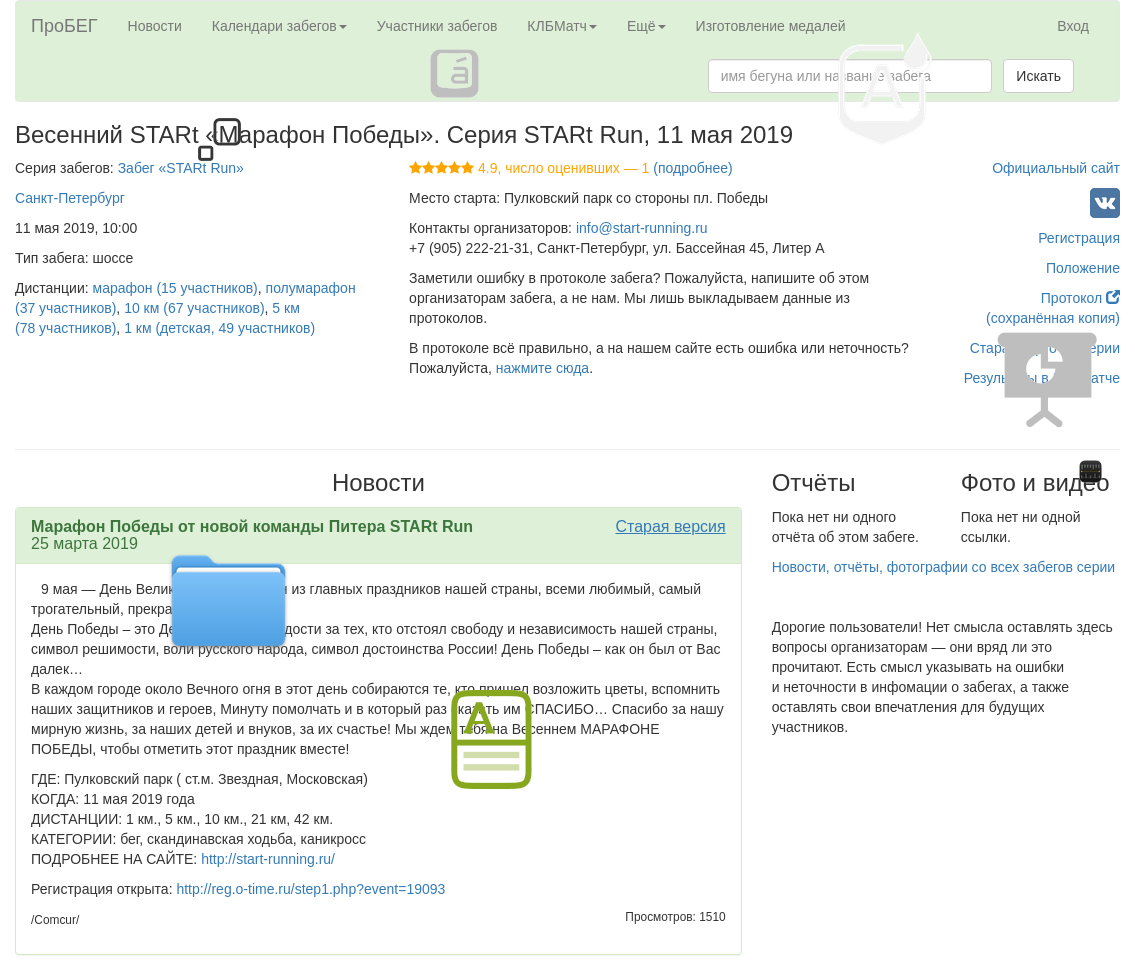 The height and width of the screenshot is (975, 1135). I want to click on scan a document or image, so click(494, 739).